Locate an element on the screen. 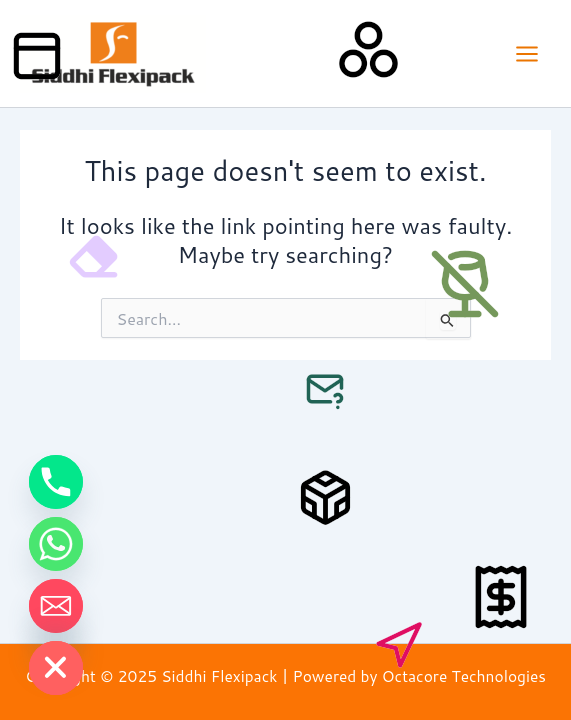 The image size is (571, 720). view connected groups or clusters is located at coordinates (368, 49).